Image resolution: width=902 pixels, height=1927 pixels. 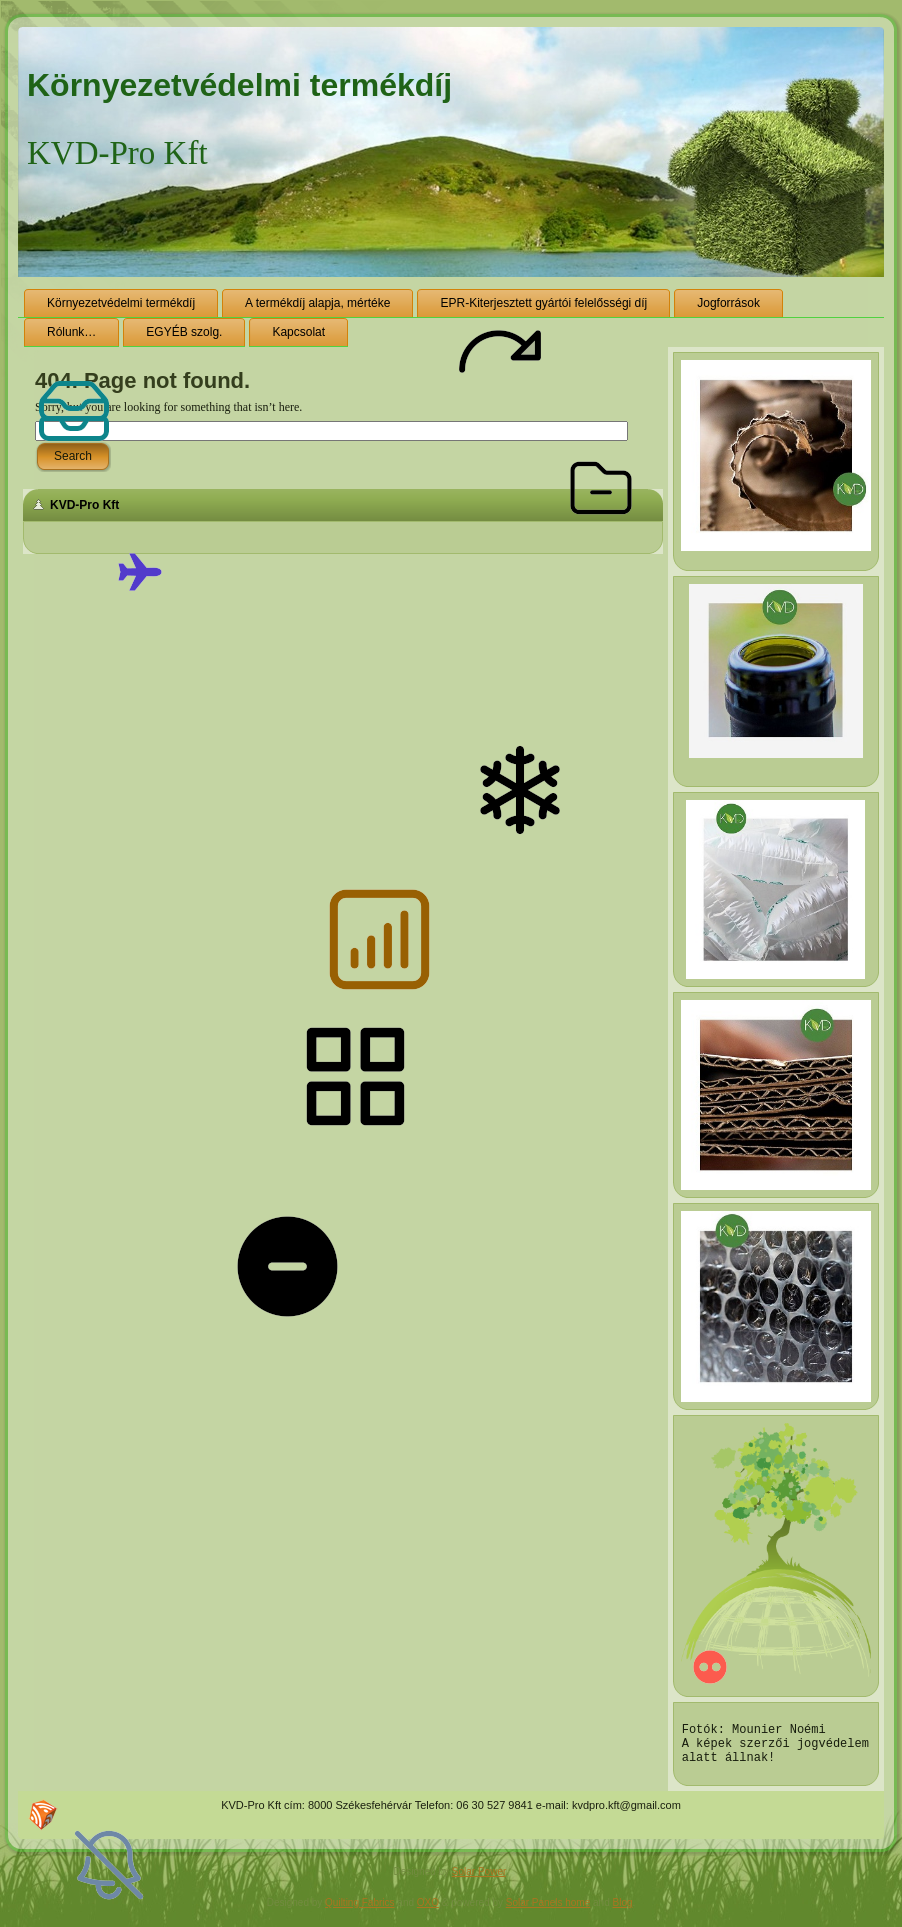 I want to click on mute notifications, so click(x=109, y=1865).